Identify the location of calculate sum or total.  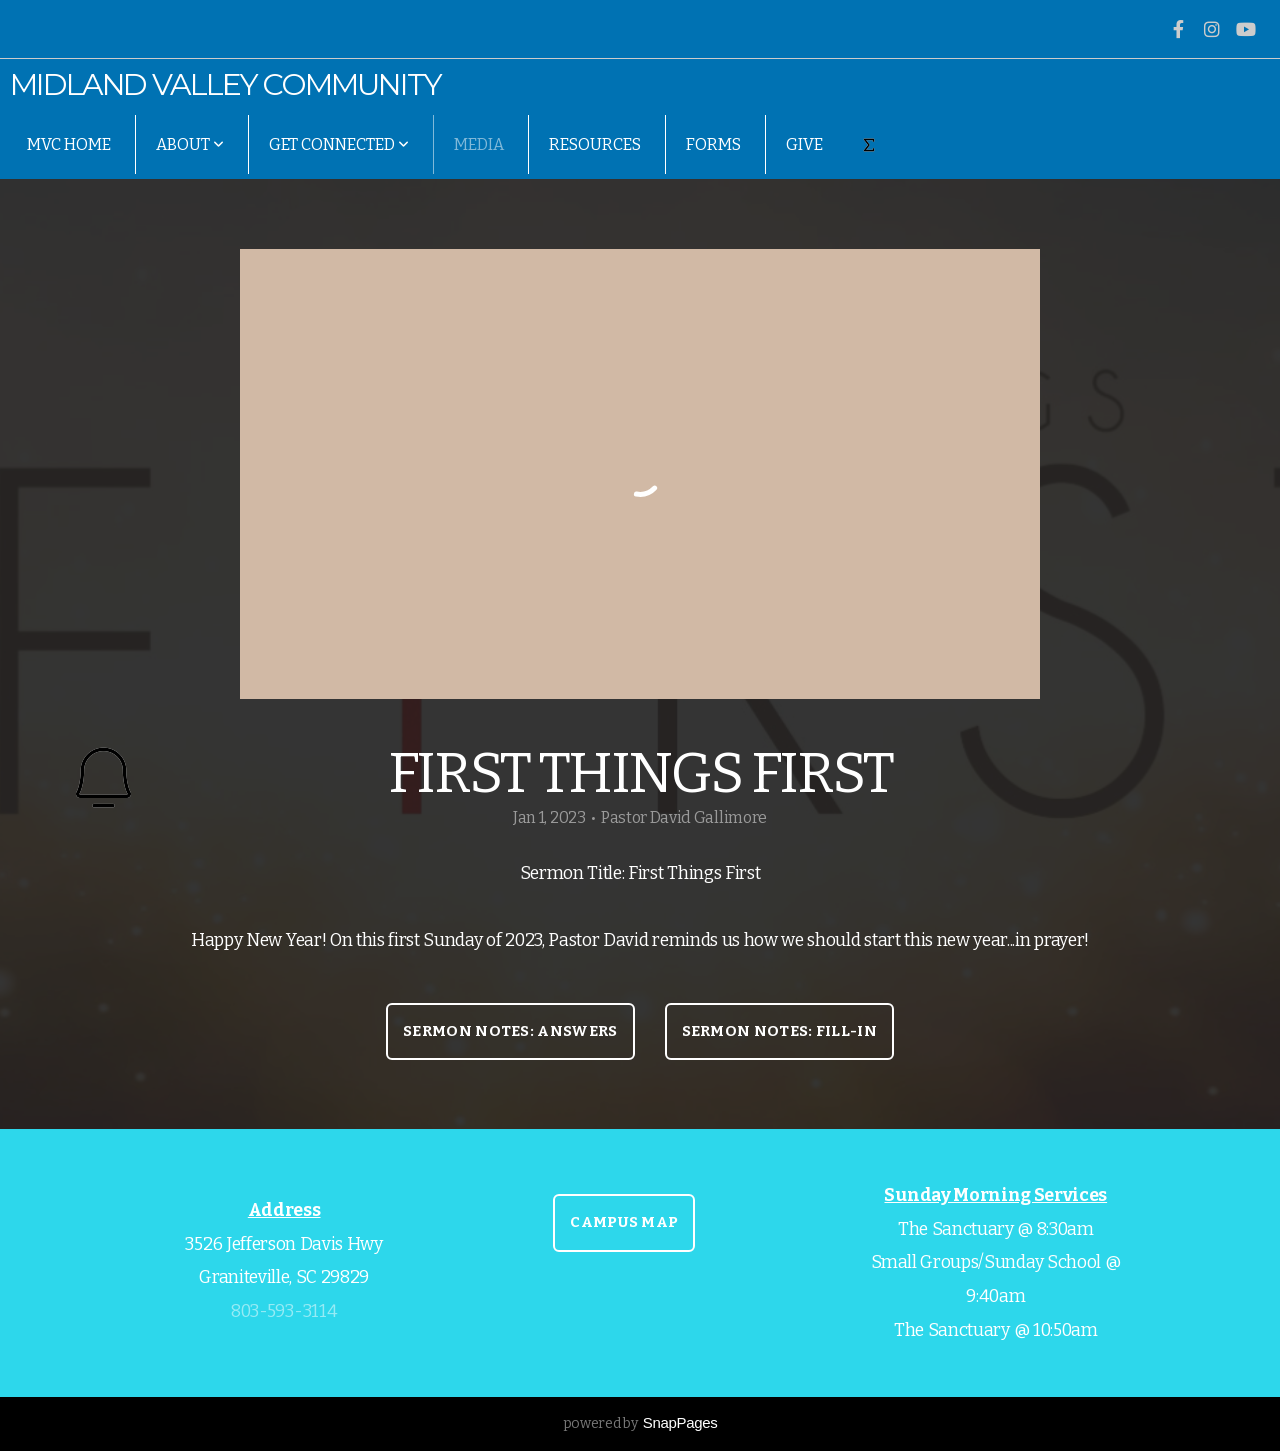
(869, 145).